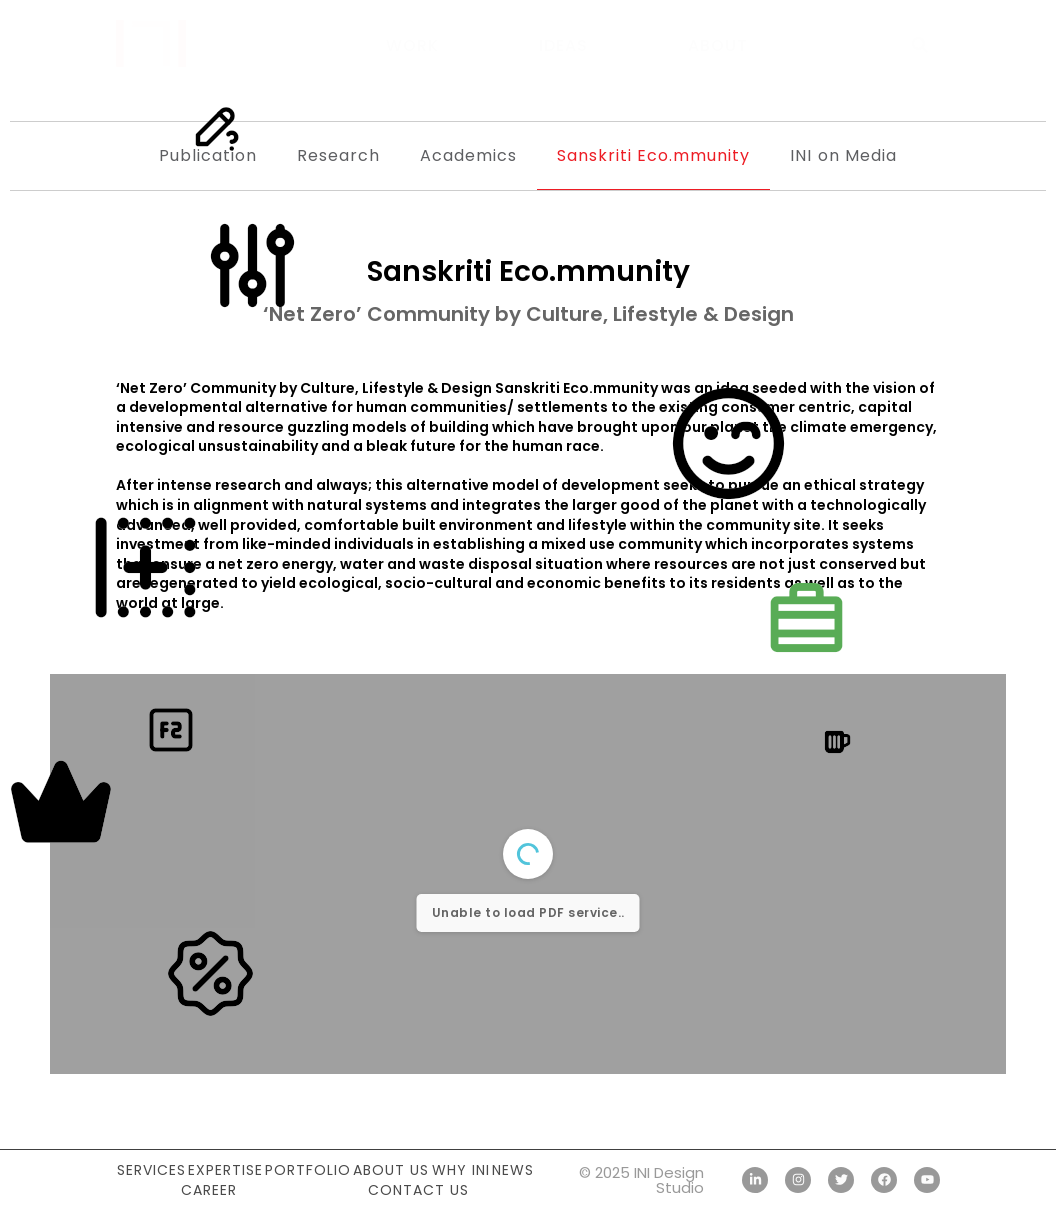  I want to click on adjust settings or preferences, so click(252, 265).